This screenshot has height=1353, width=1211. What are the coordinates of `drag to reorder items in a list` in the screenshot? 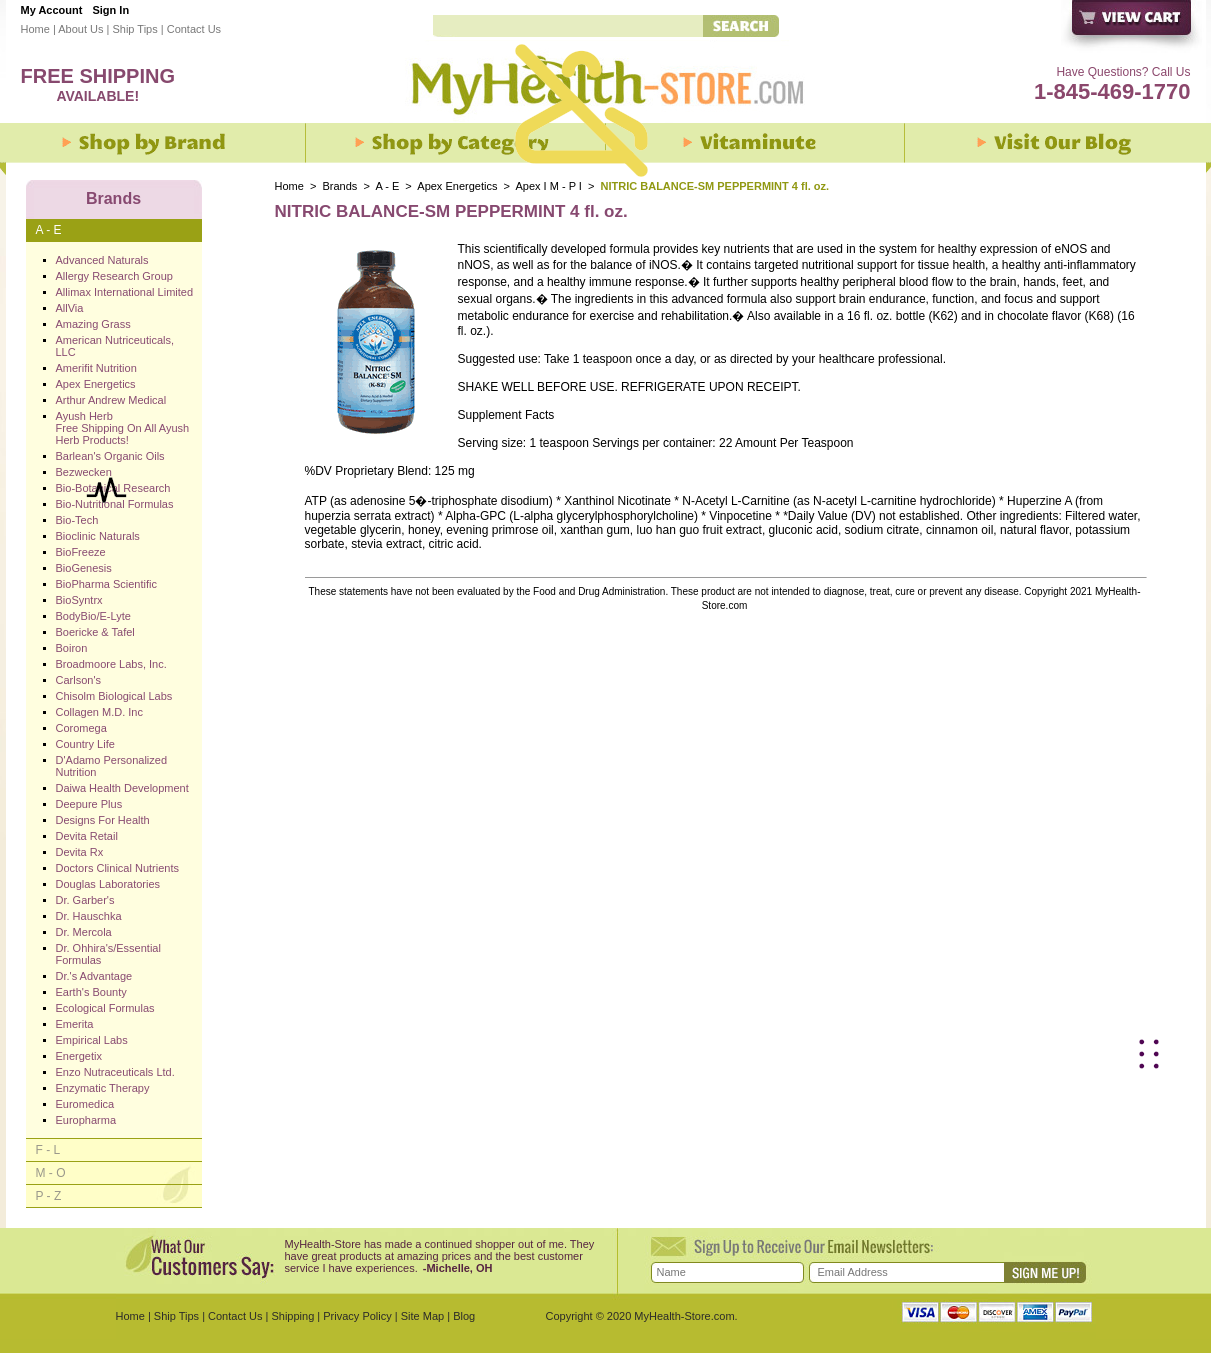 It's located at (1149, 1054).